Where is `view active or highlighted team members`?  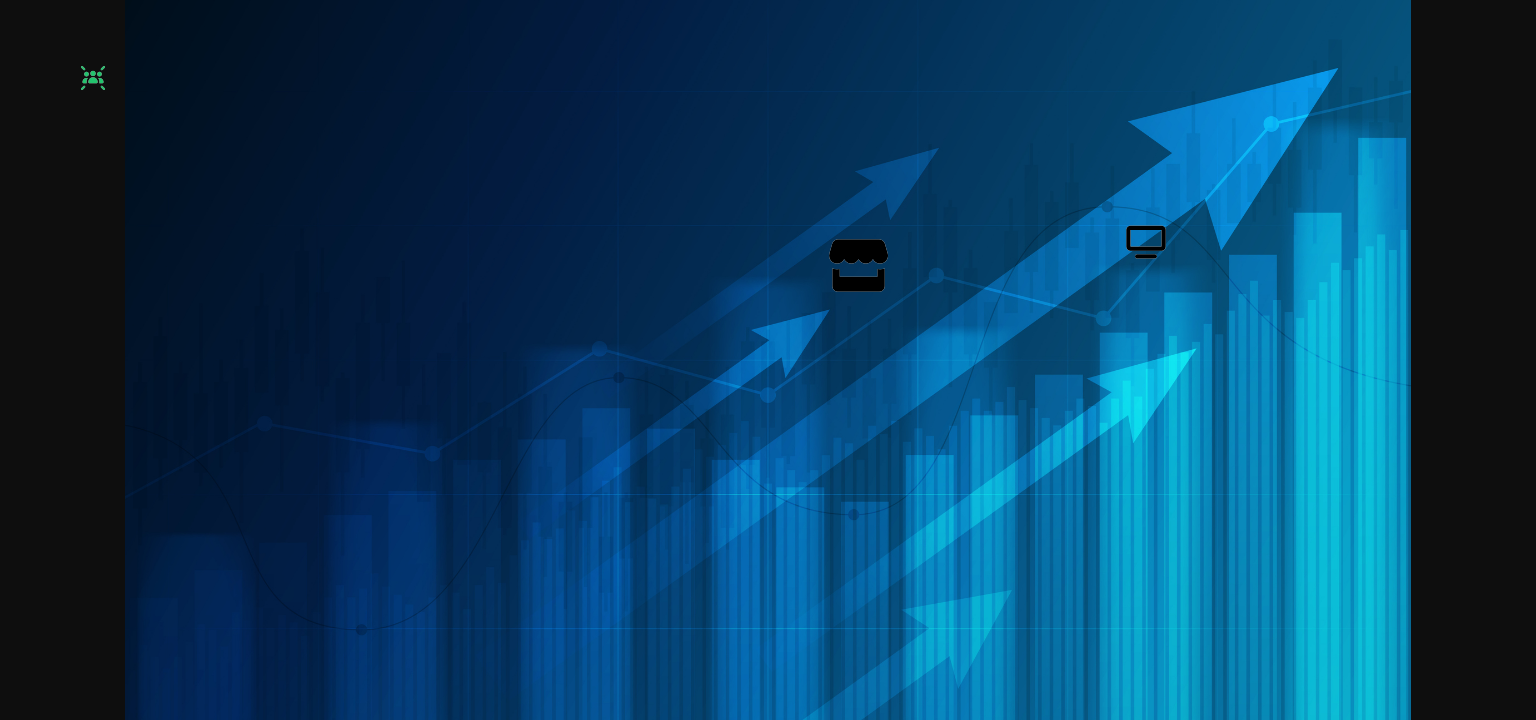
view active or highlighted team members is located at coordinates (93, 78).